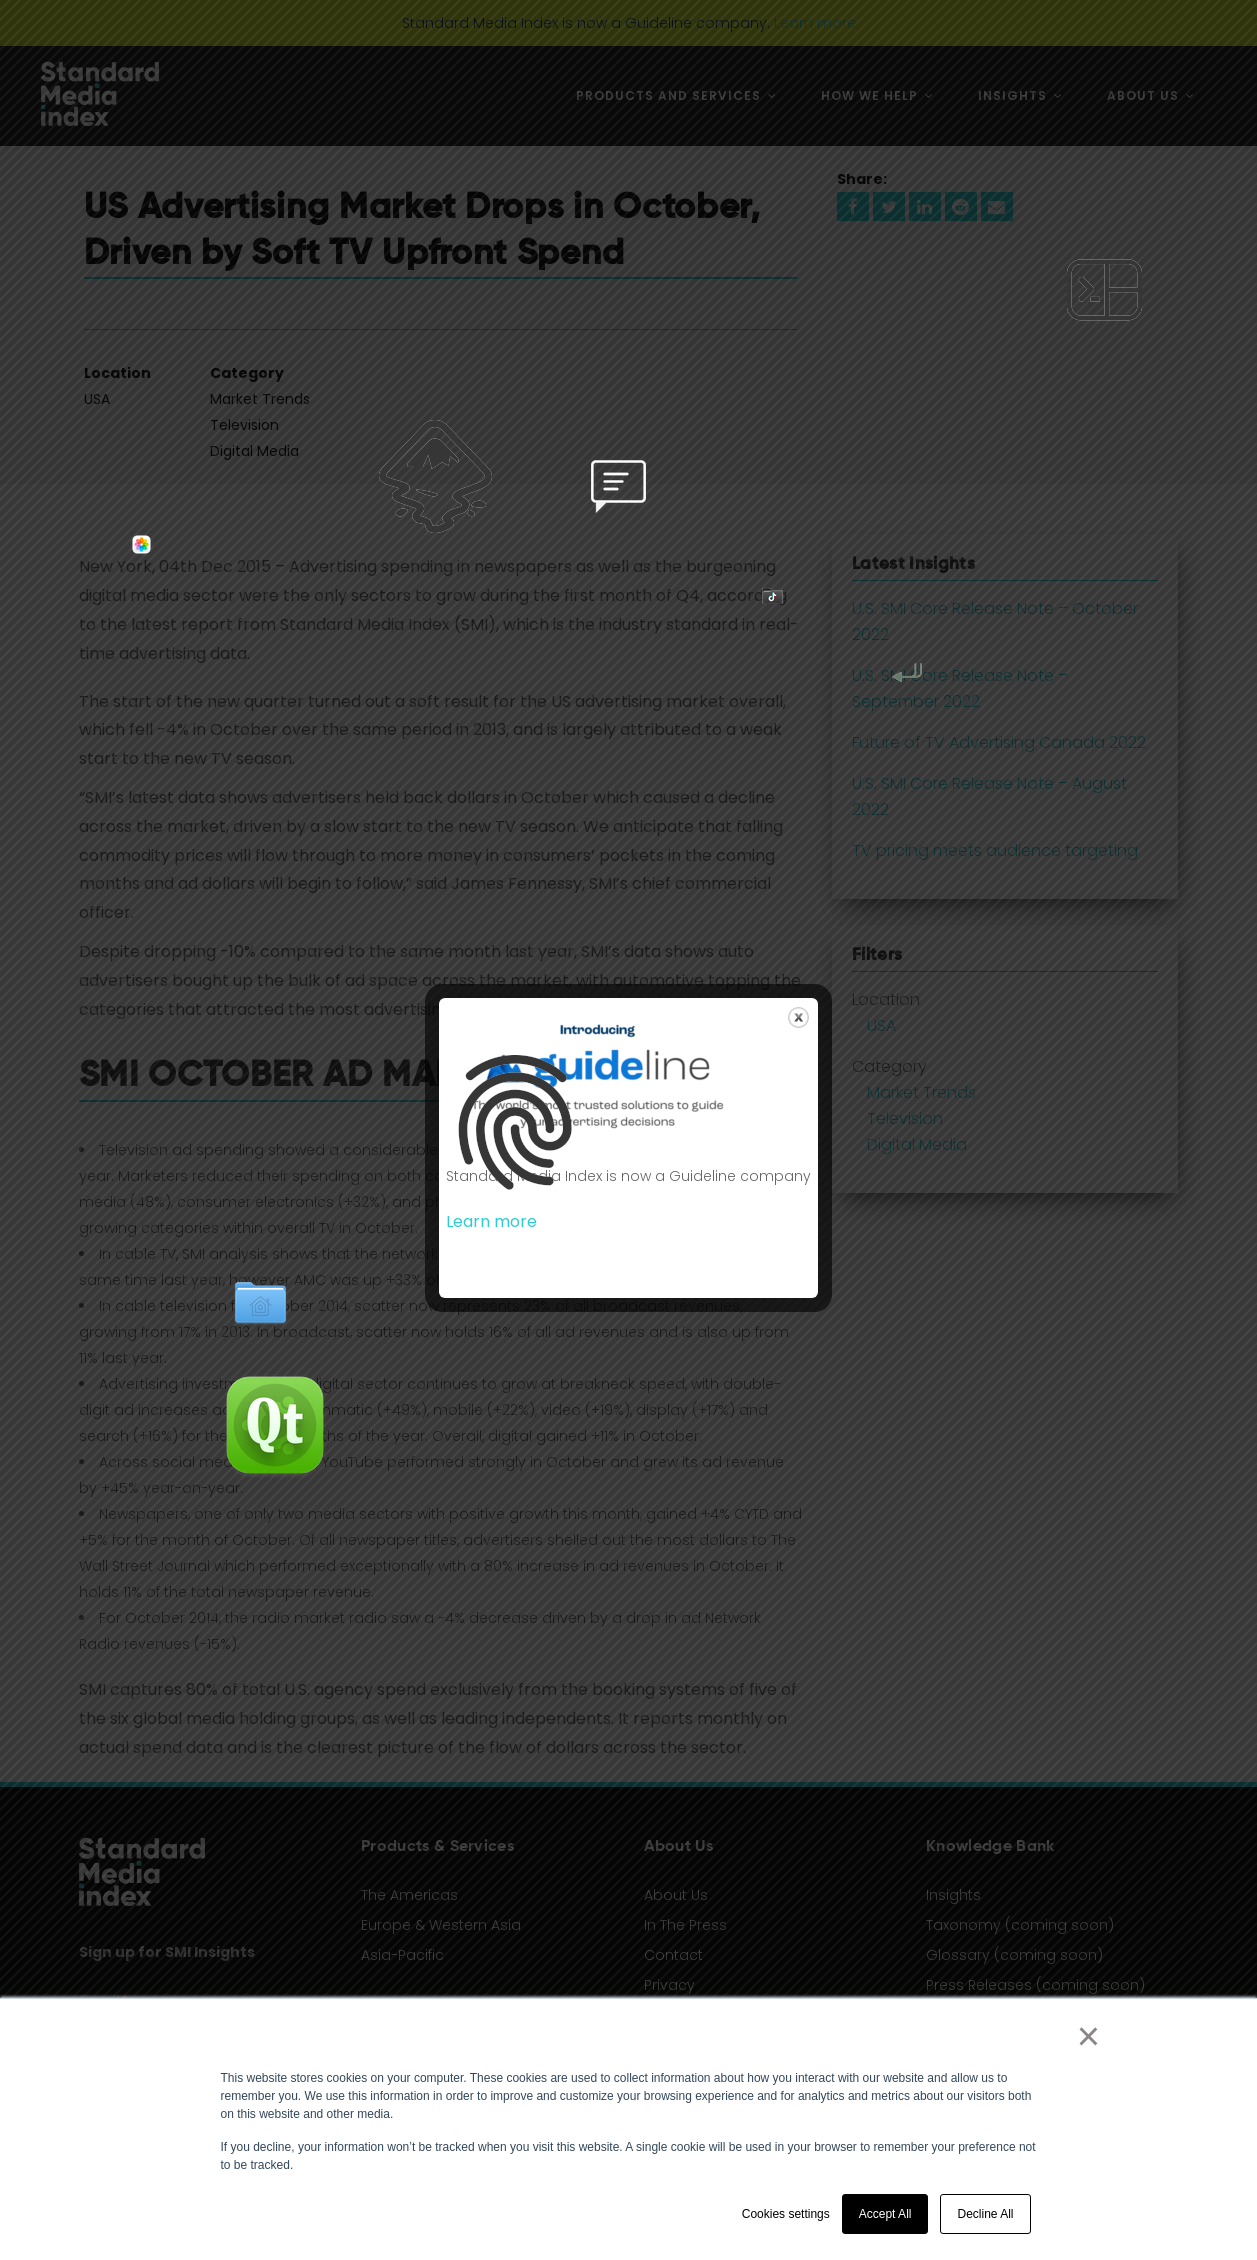  Describe the element at coordinates (618, 486) in the screenshot. I see `neochat messaging app system tray icon` at that location.